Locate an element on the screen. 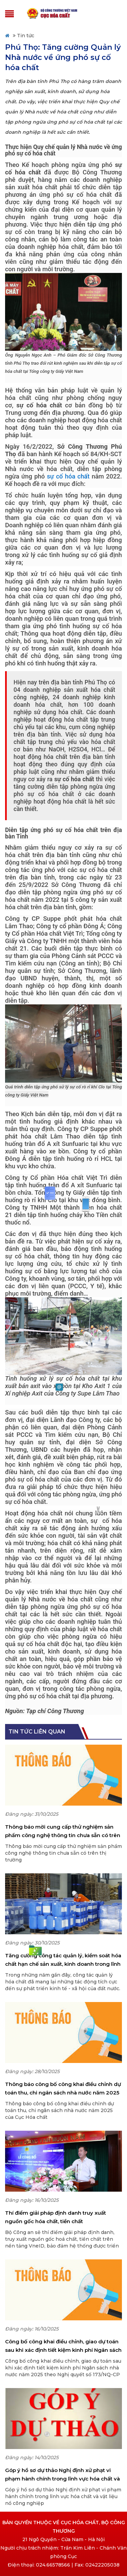  open the to-do list app is located at coordinates (50, 1193).